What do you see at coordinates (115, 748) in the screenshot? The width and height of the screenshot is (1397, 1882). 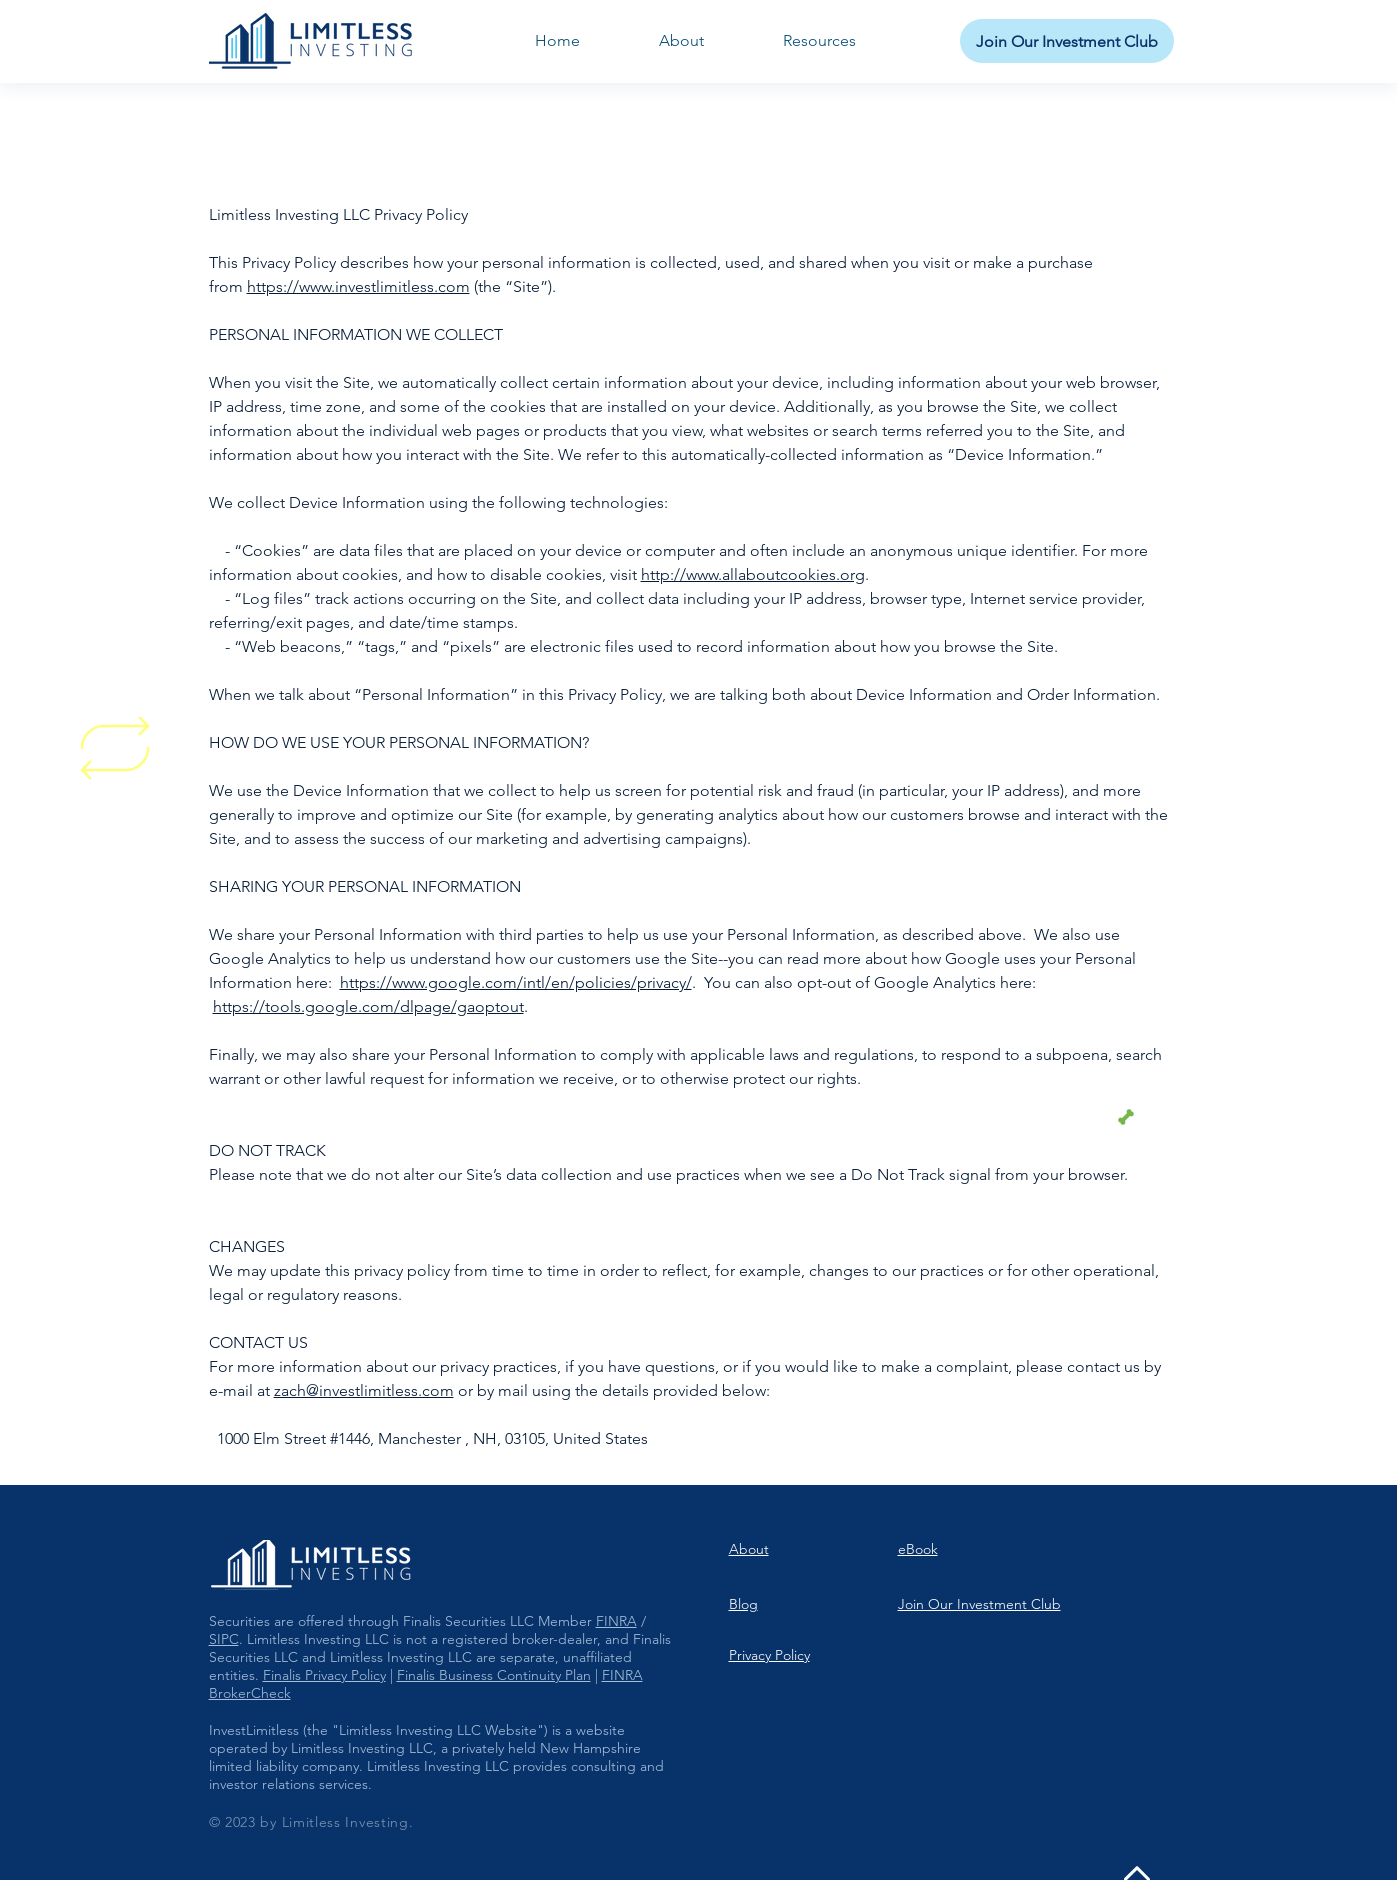 I see `toggle repeat mode for media playback` at bounding box center [115, 748].